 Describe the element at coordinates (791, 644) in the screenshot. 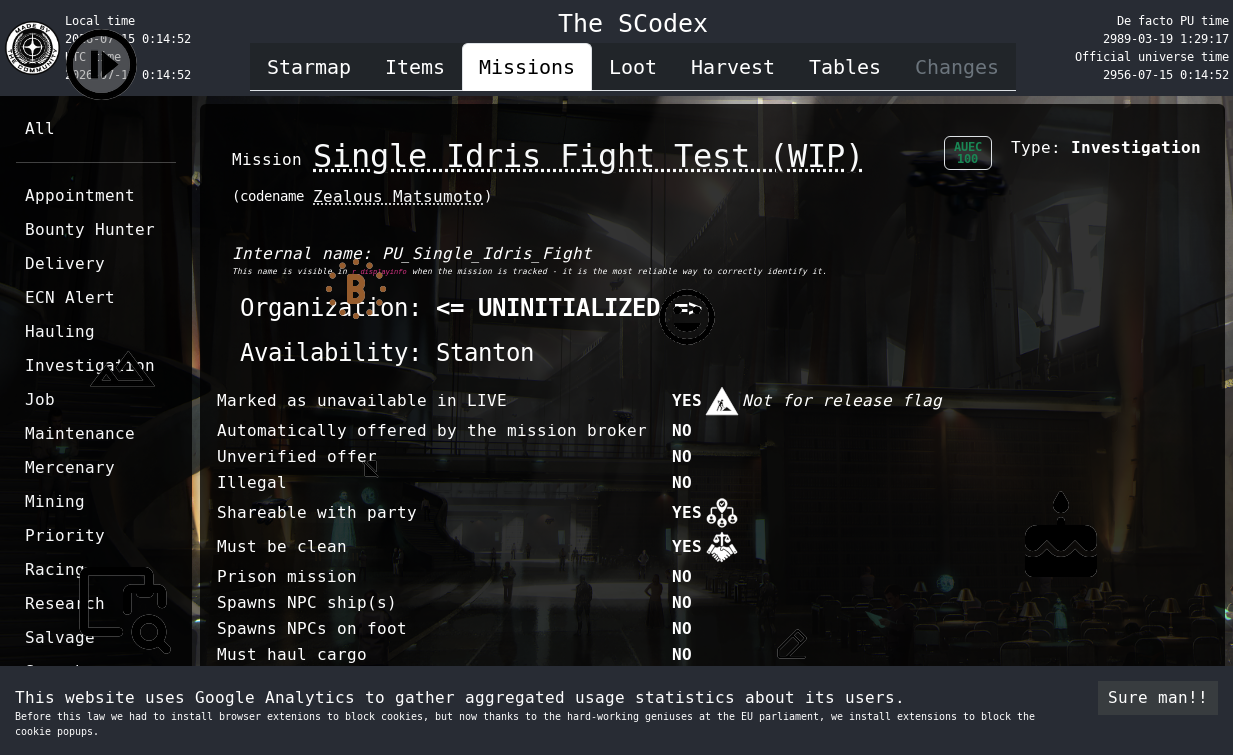

I see `edit text or content` at that location.